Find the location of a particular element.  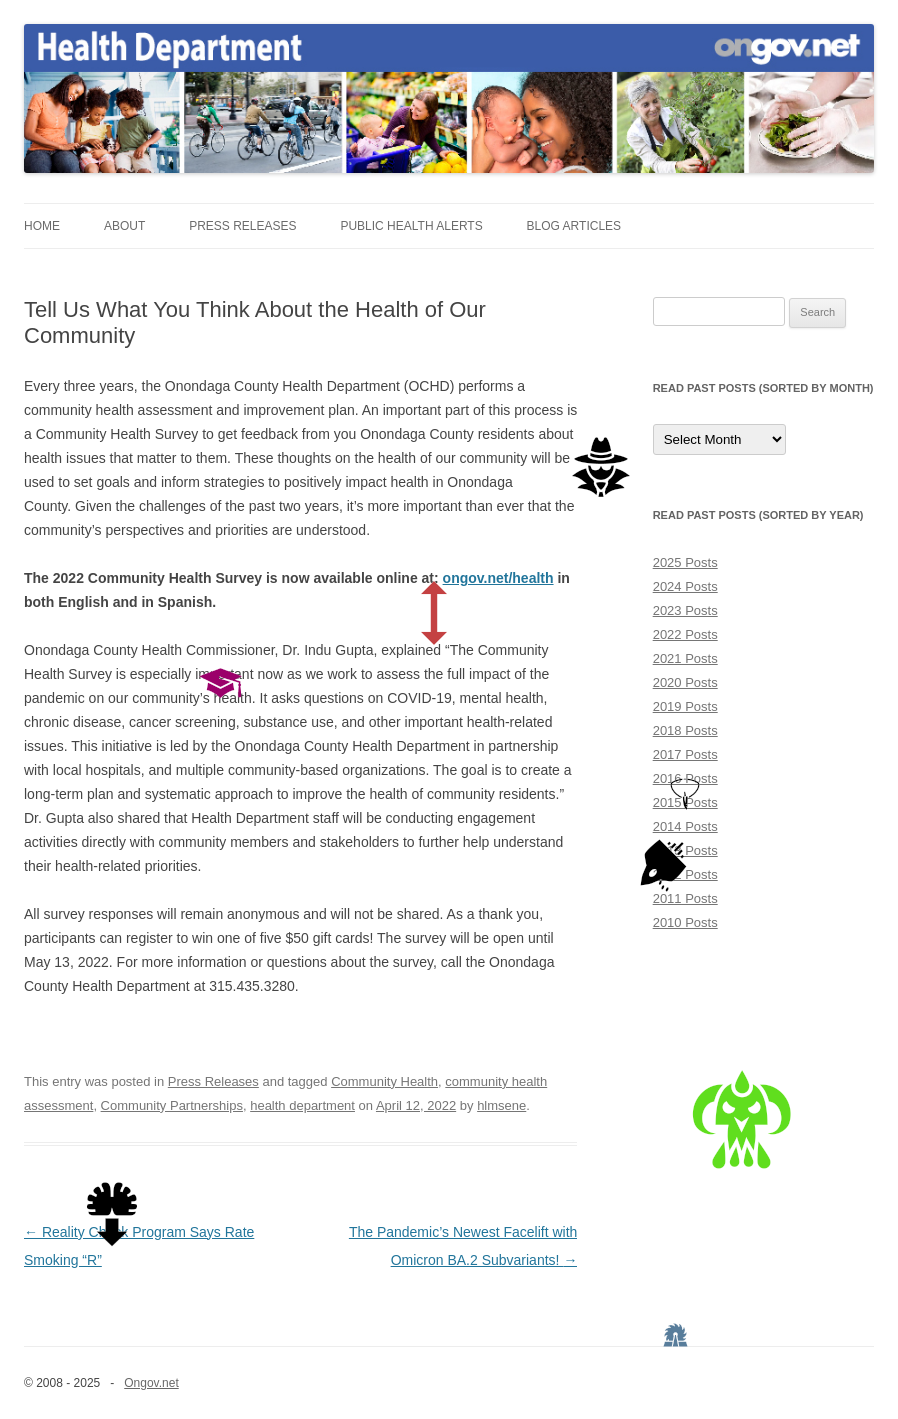

flip image or object vertically is located at coordinates (434, 613).